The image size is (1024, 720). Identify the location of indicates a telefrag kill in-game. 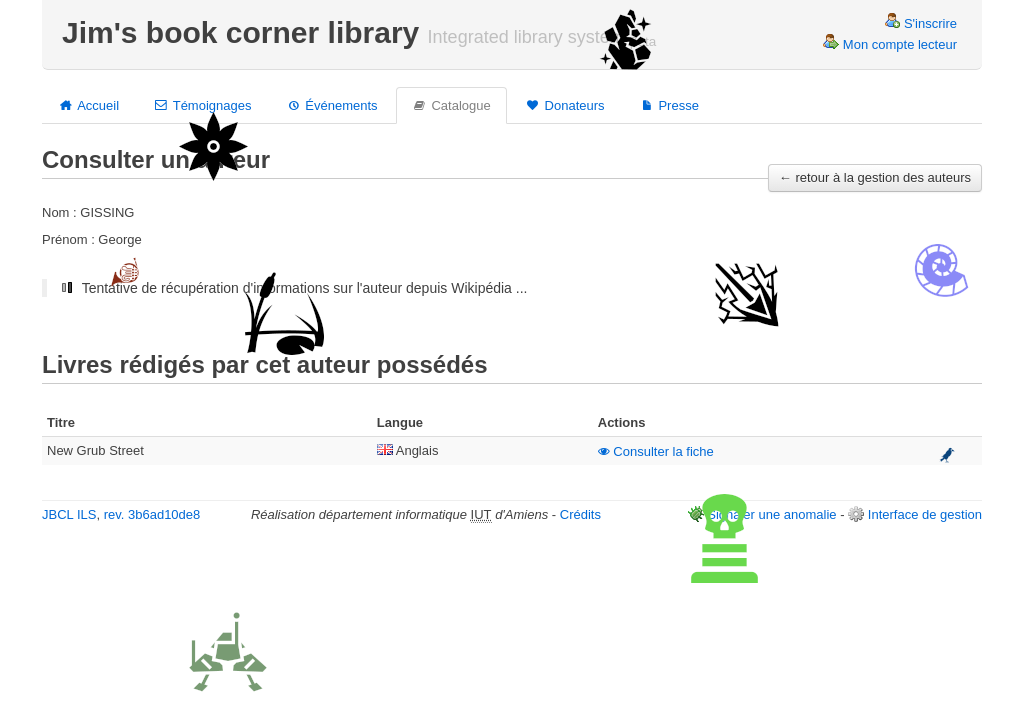
(724, 538).